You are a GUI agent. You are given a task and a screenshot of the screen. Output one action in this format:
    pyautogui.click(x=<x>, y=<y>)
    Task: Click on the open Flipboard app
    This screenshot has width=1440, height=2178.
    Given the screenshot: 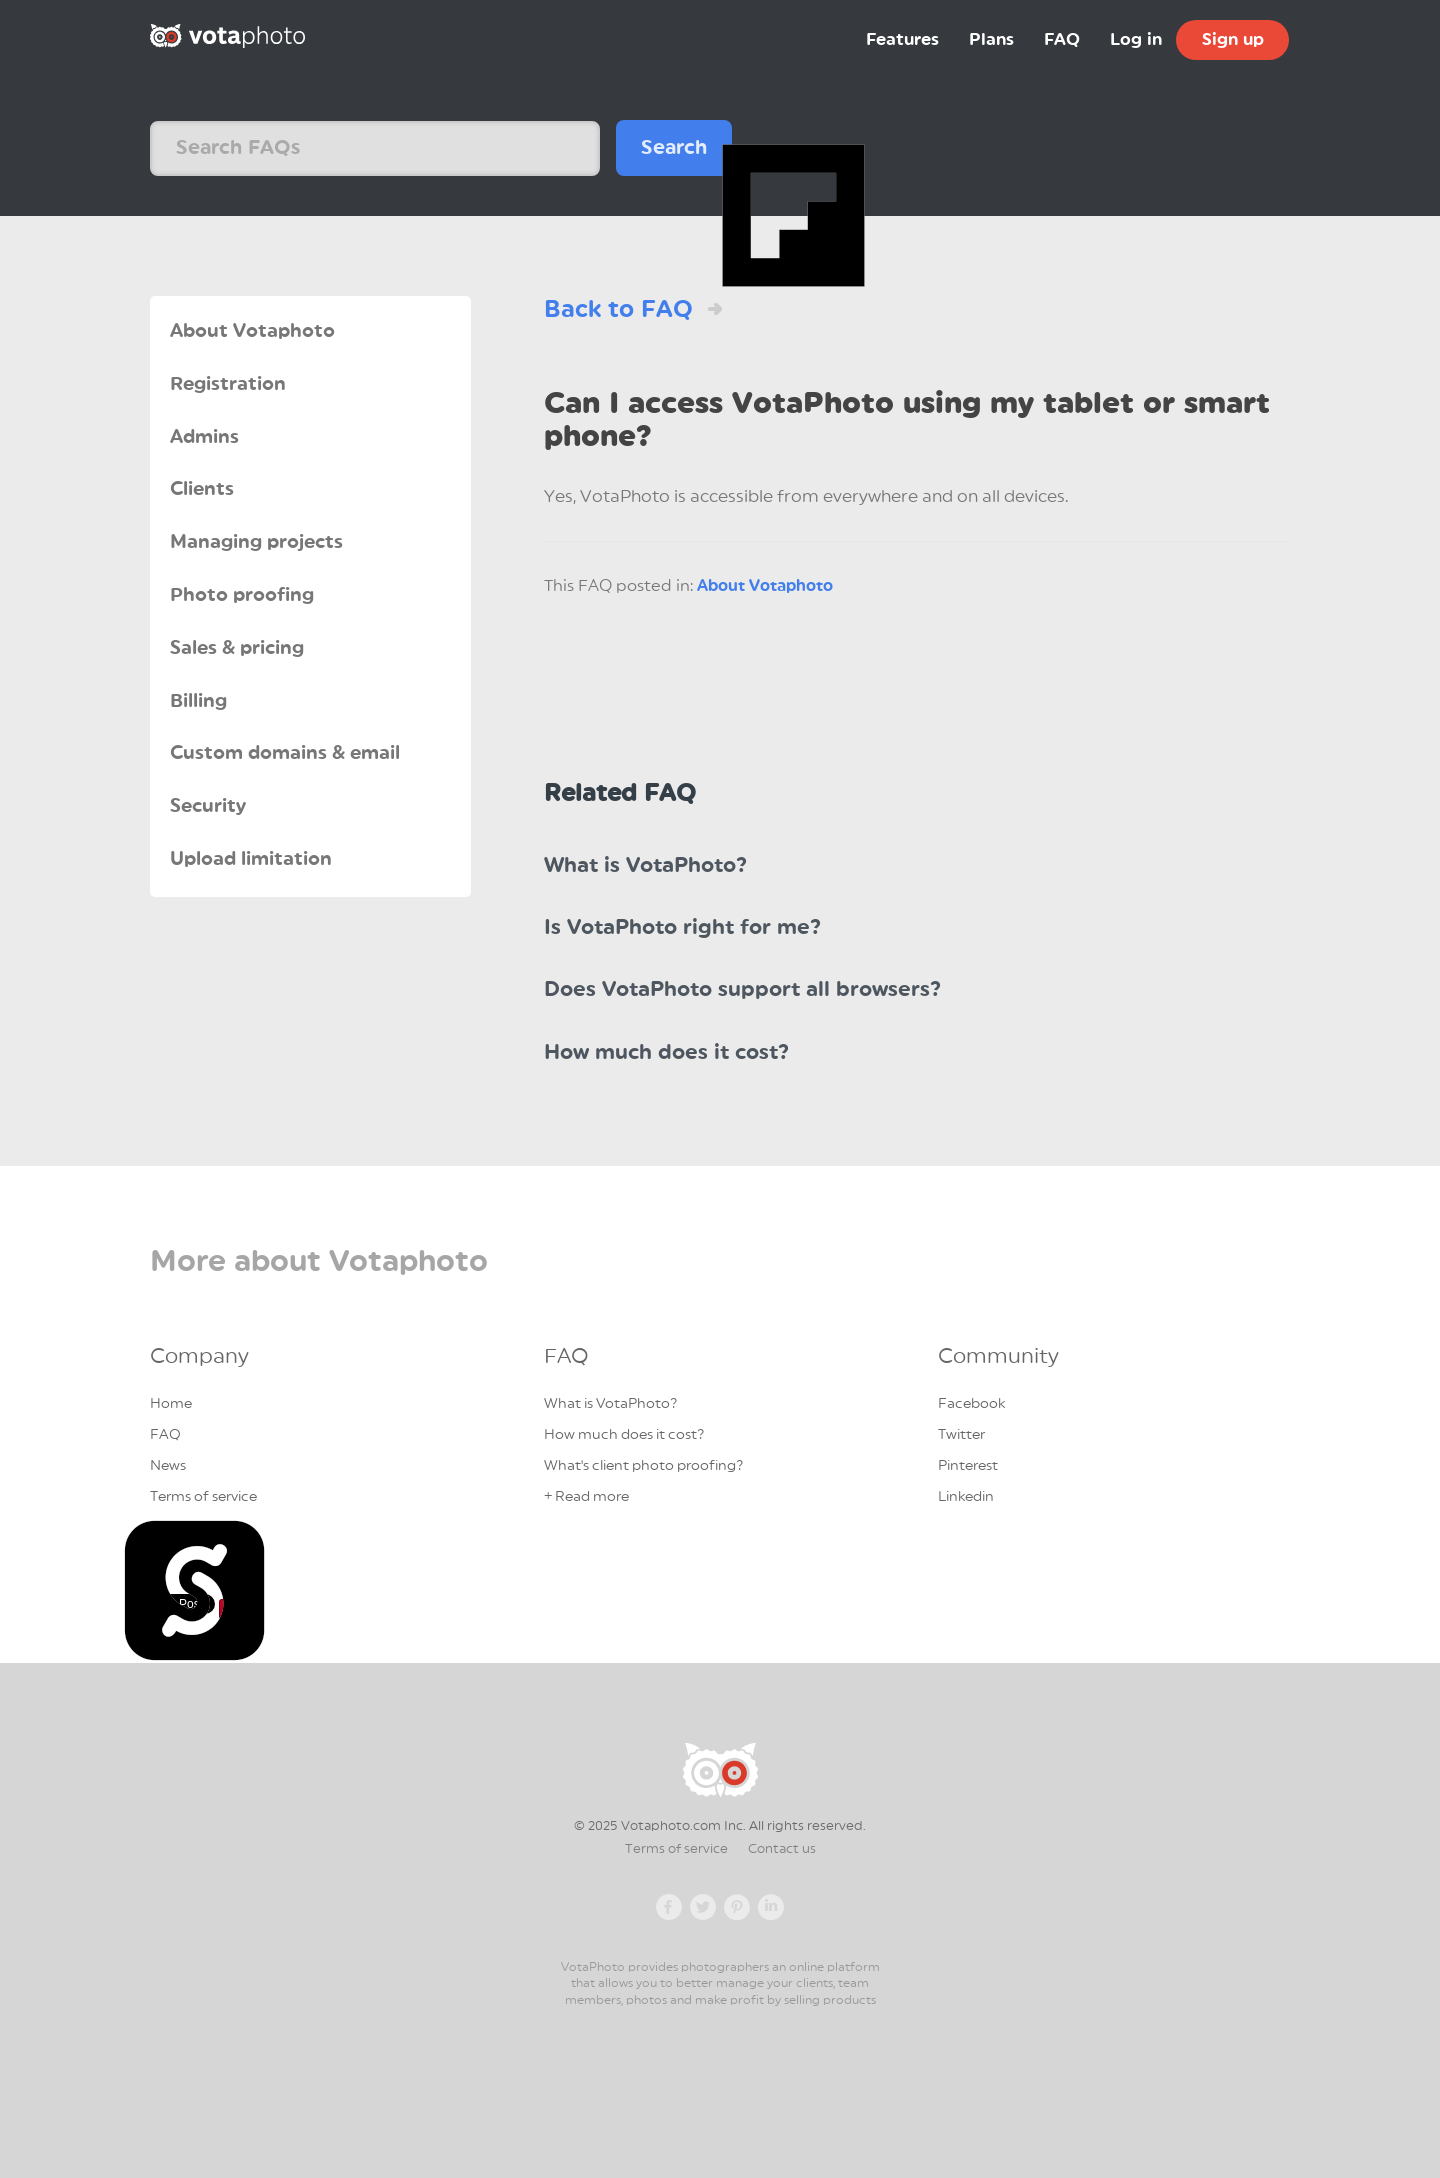 What is the action you would take?
    pyautogui.click(x=793, y=215)
    